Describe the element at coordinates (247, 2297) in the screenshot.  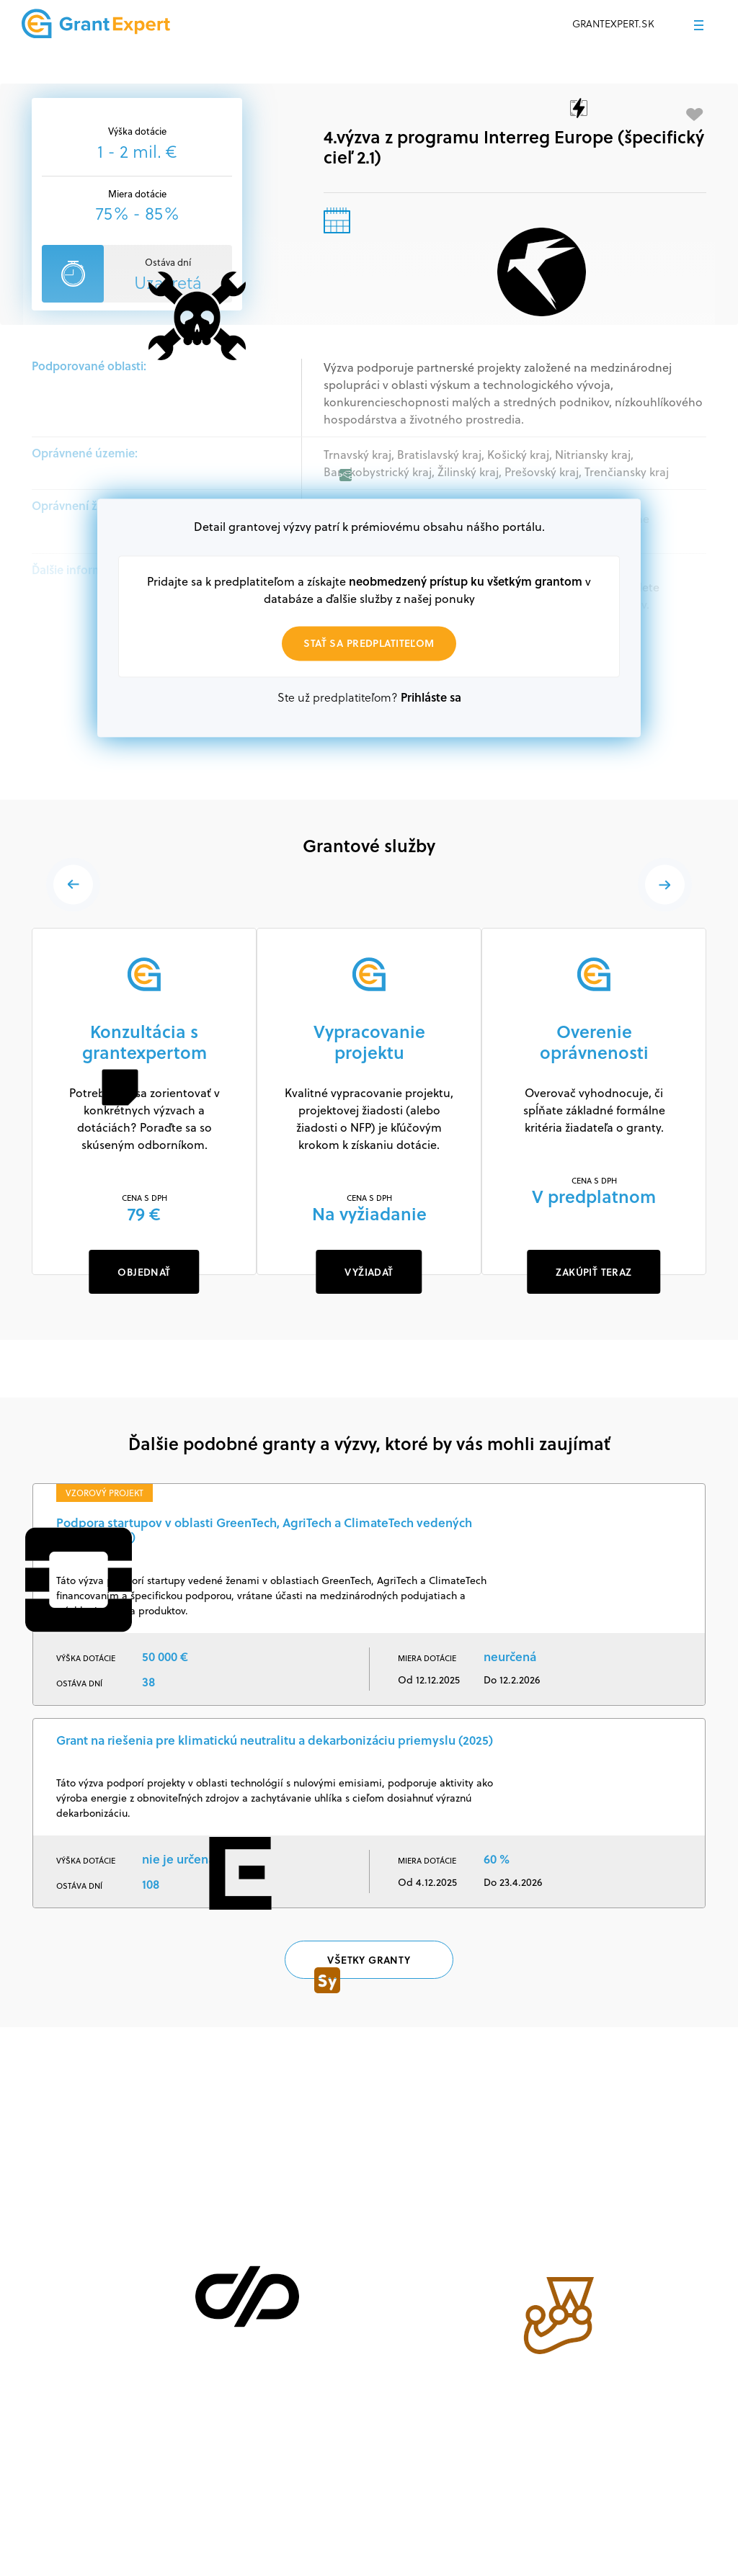
I see `visit pronouns.page website` at that location.